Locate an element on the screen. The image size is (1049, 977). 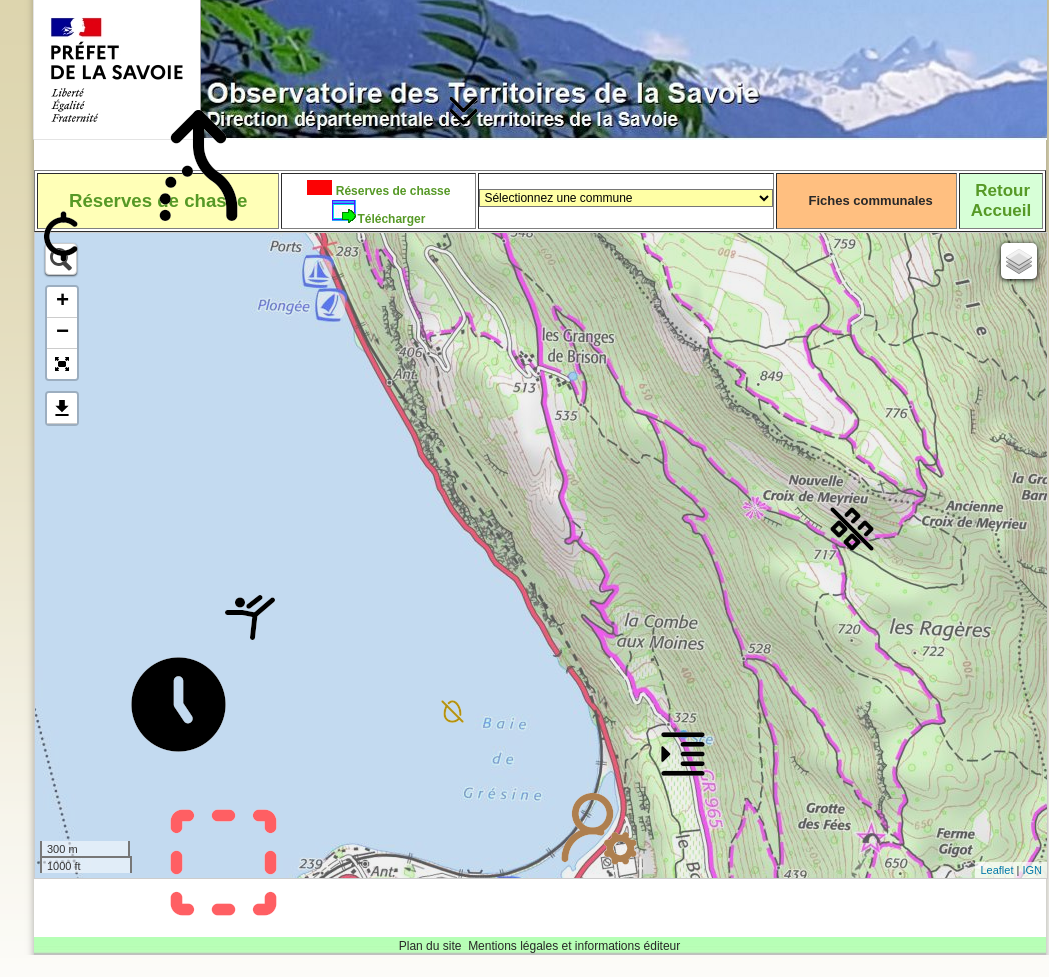
access user account settings is located at coordinates (599, 827).